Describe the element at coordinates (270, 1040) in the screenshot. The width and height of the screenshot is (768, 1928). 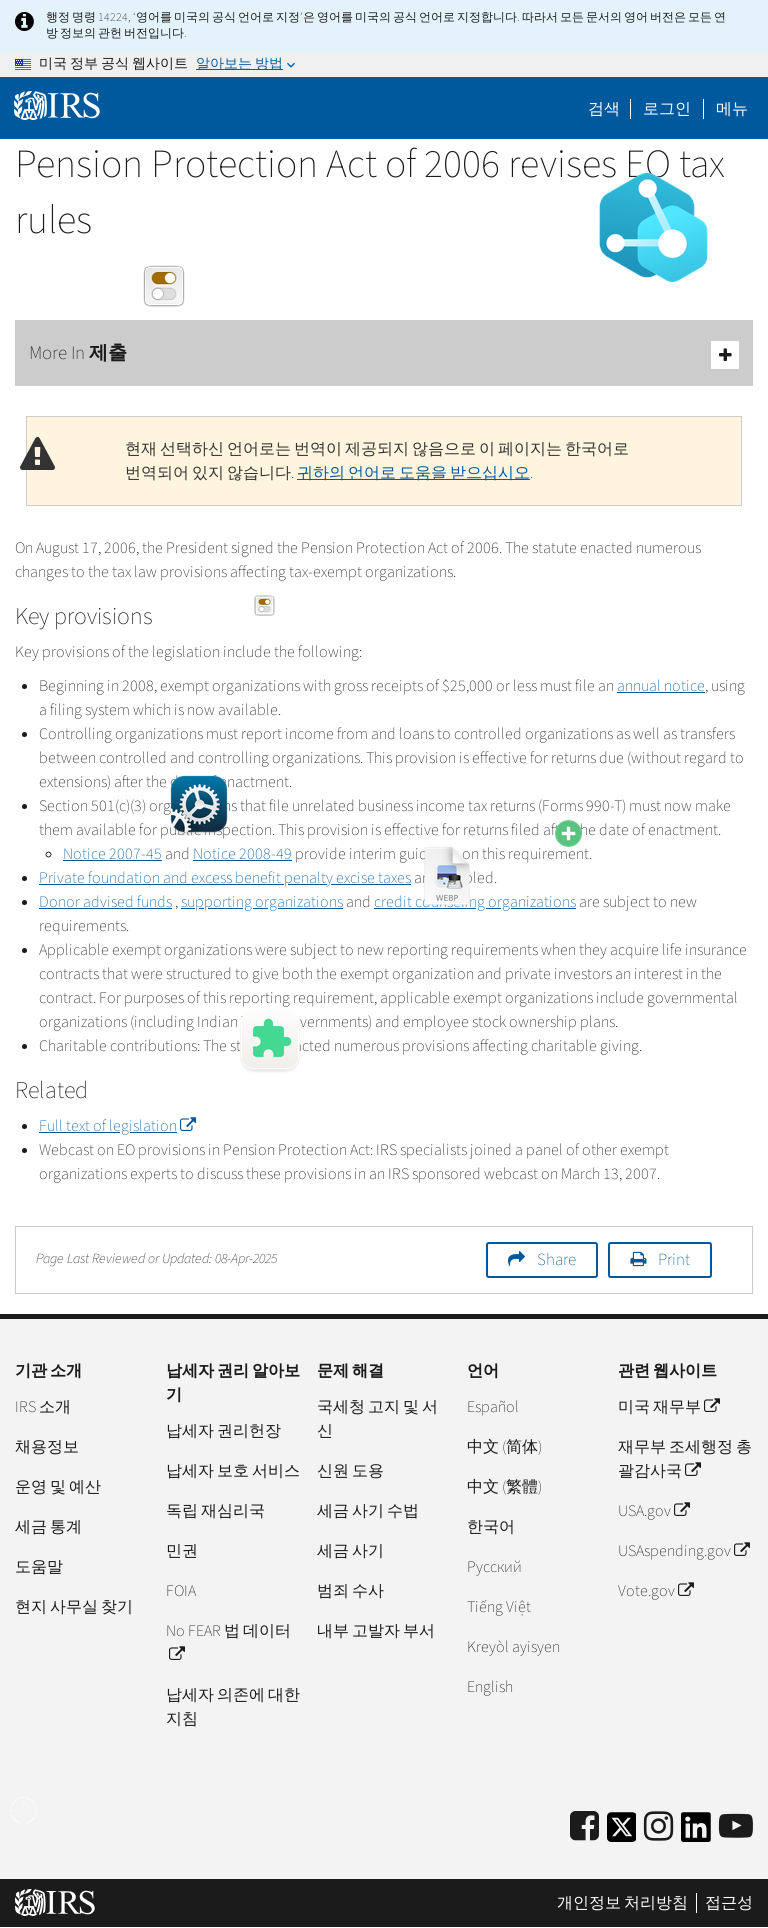
I see `open palapeli puzzle game` at that location.